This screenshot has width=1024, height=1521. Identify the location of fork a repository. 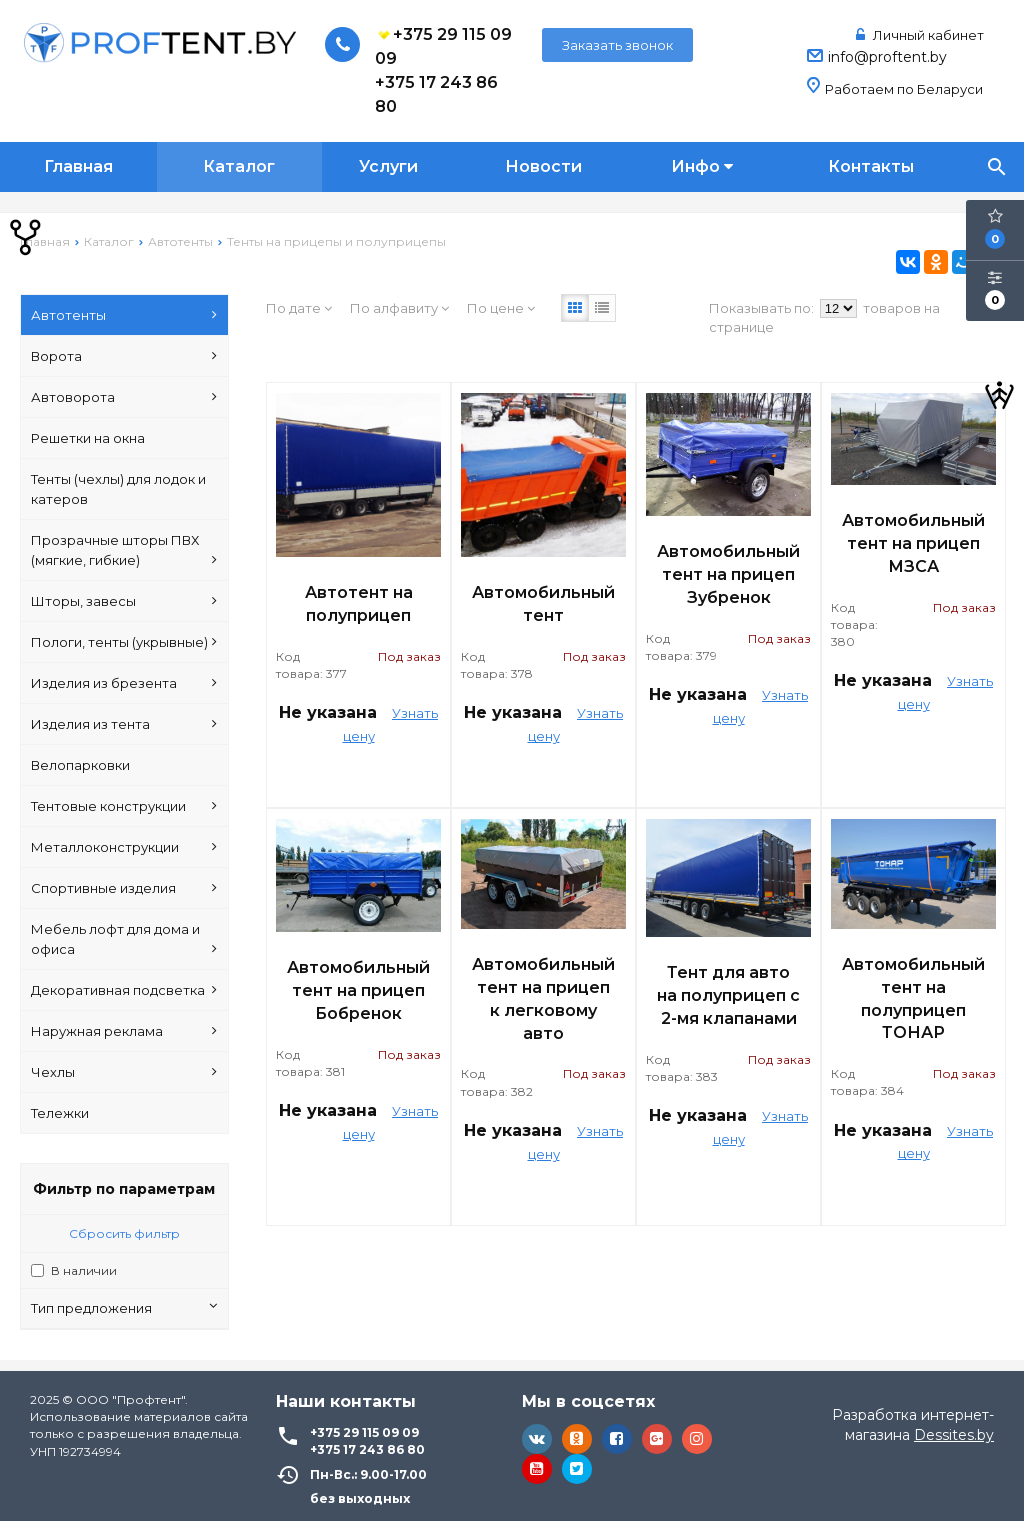
(24, 236).